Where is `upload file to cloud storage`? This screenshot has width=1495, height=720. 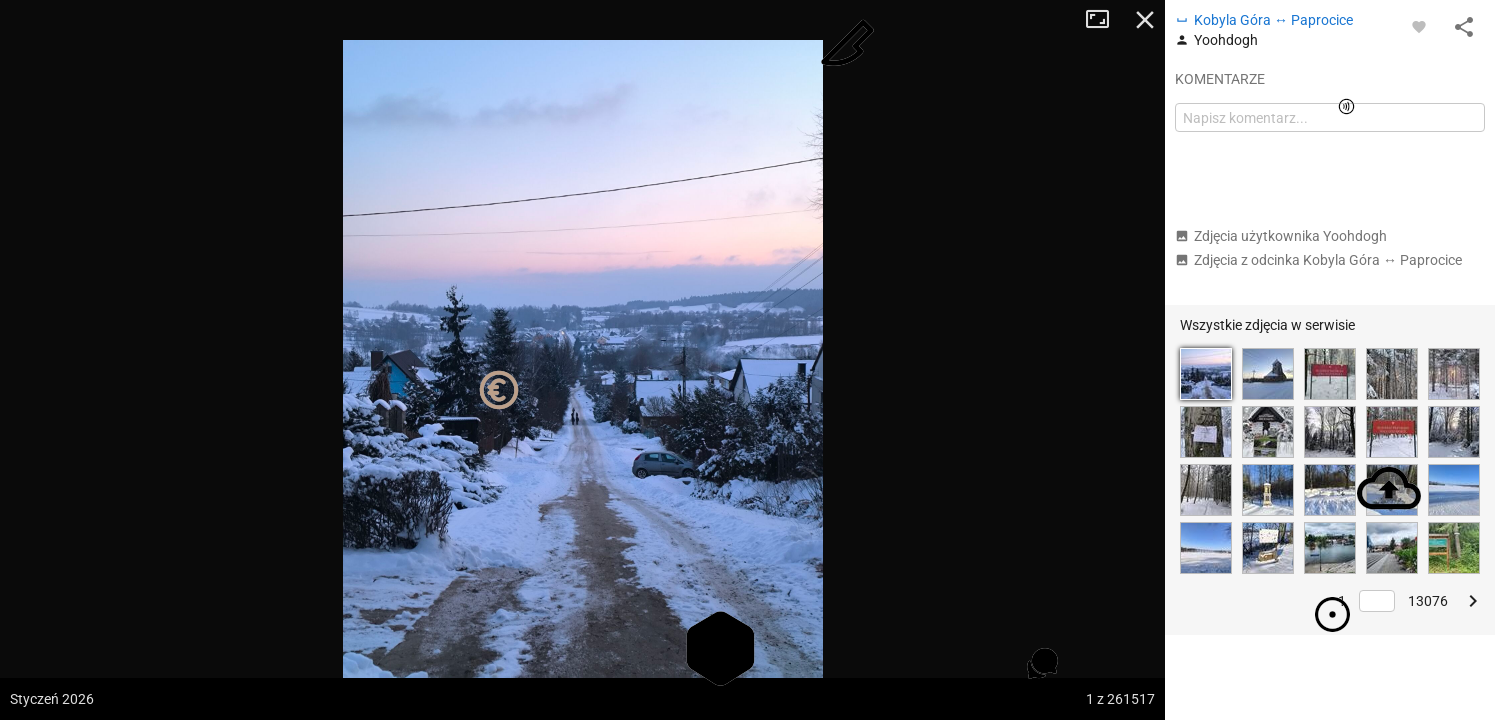 upload file to cloud storage is located at coordinates (1389, 488).